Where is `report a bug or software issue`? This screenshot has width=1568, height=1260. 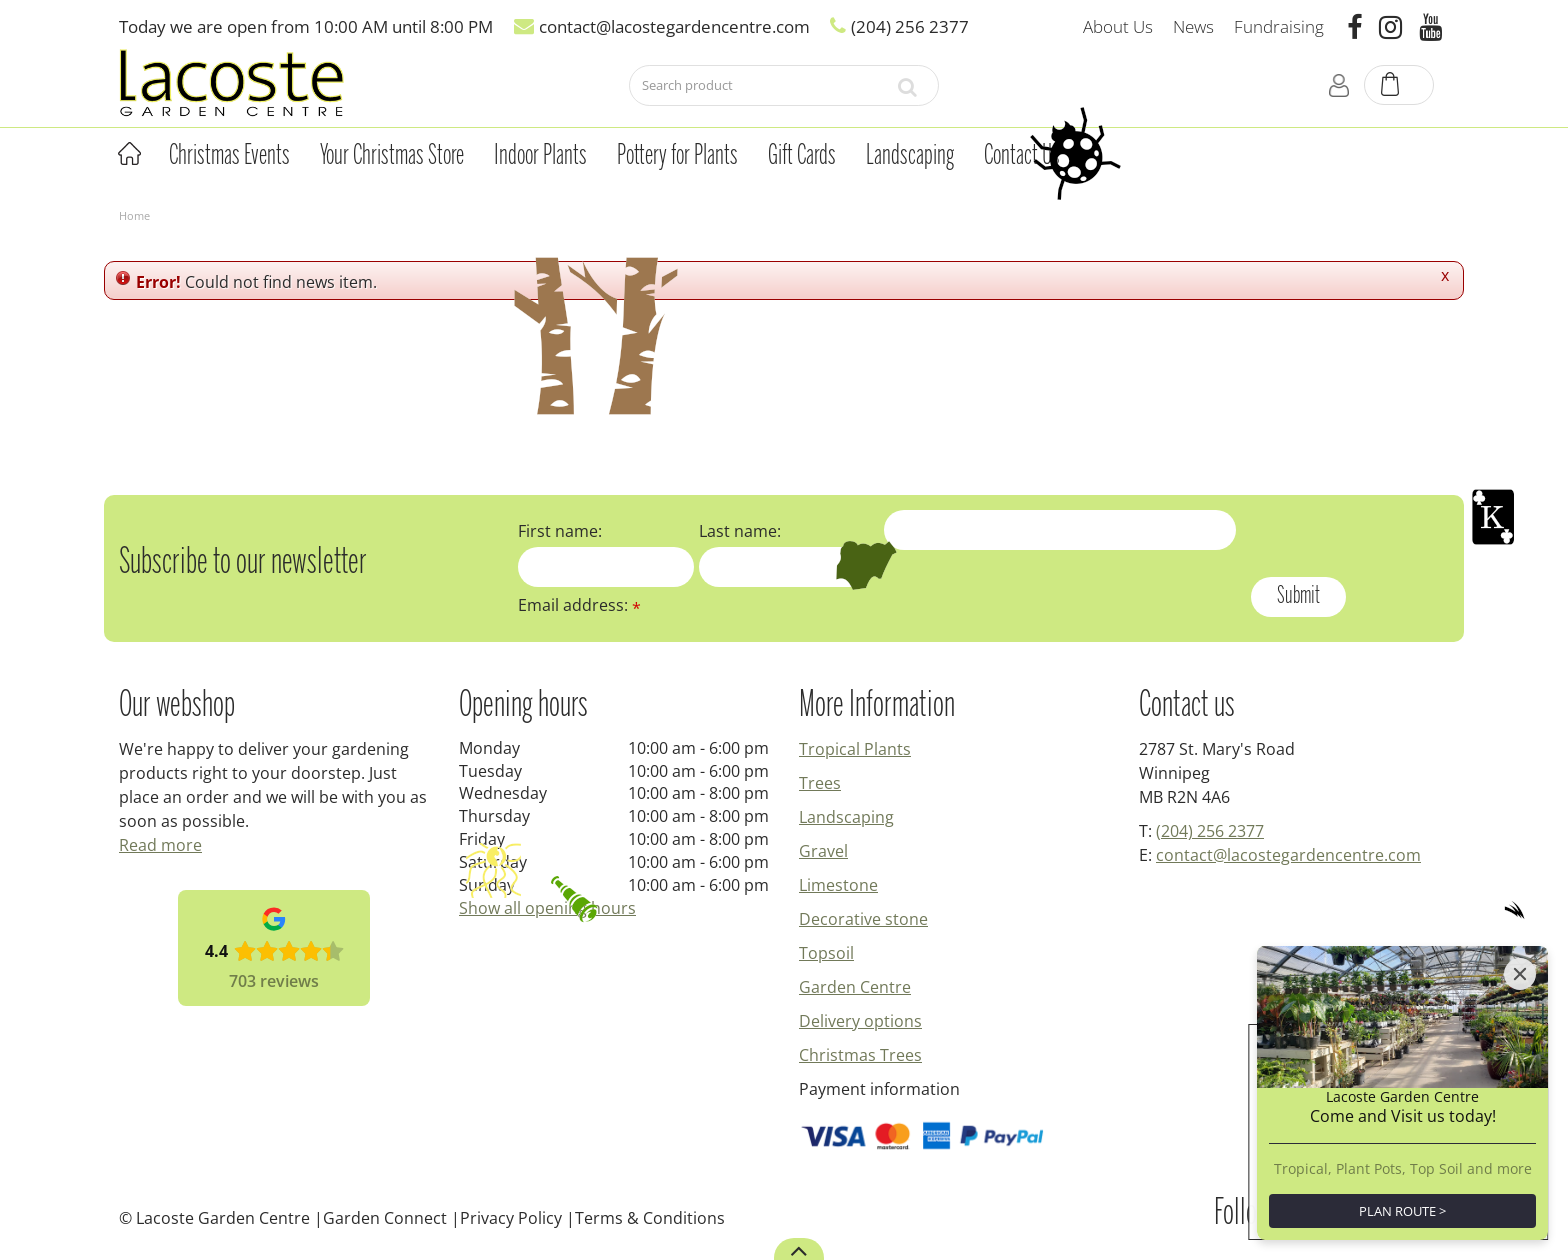
report a bug or software issue is located at coordinates (1075, 153).